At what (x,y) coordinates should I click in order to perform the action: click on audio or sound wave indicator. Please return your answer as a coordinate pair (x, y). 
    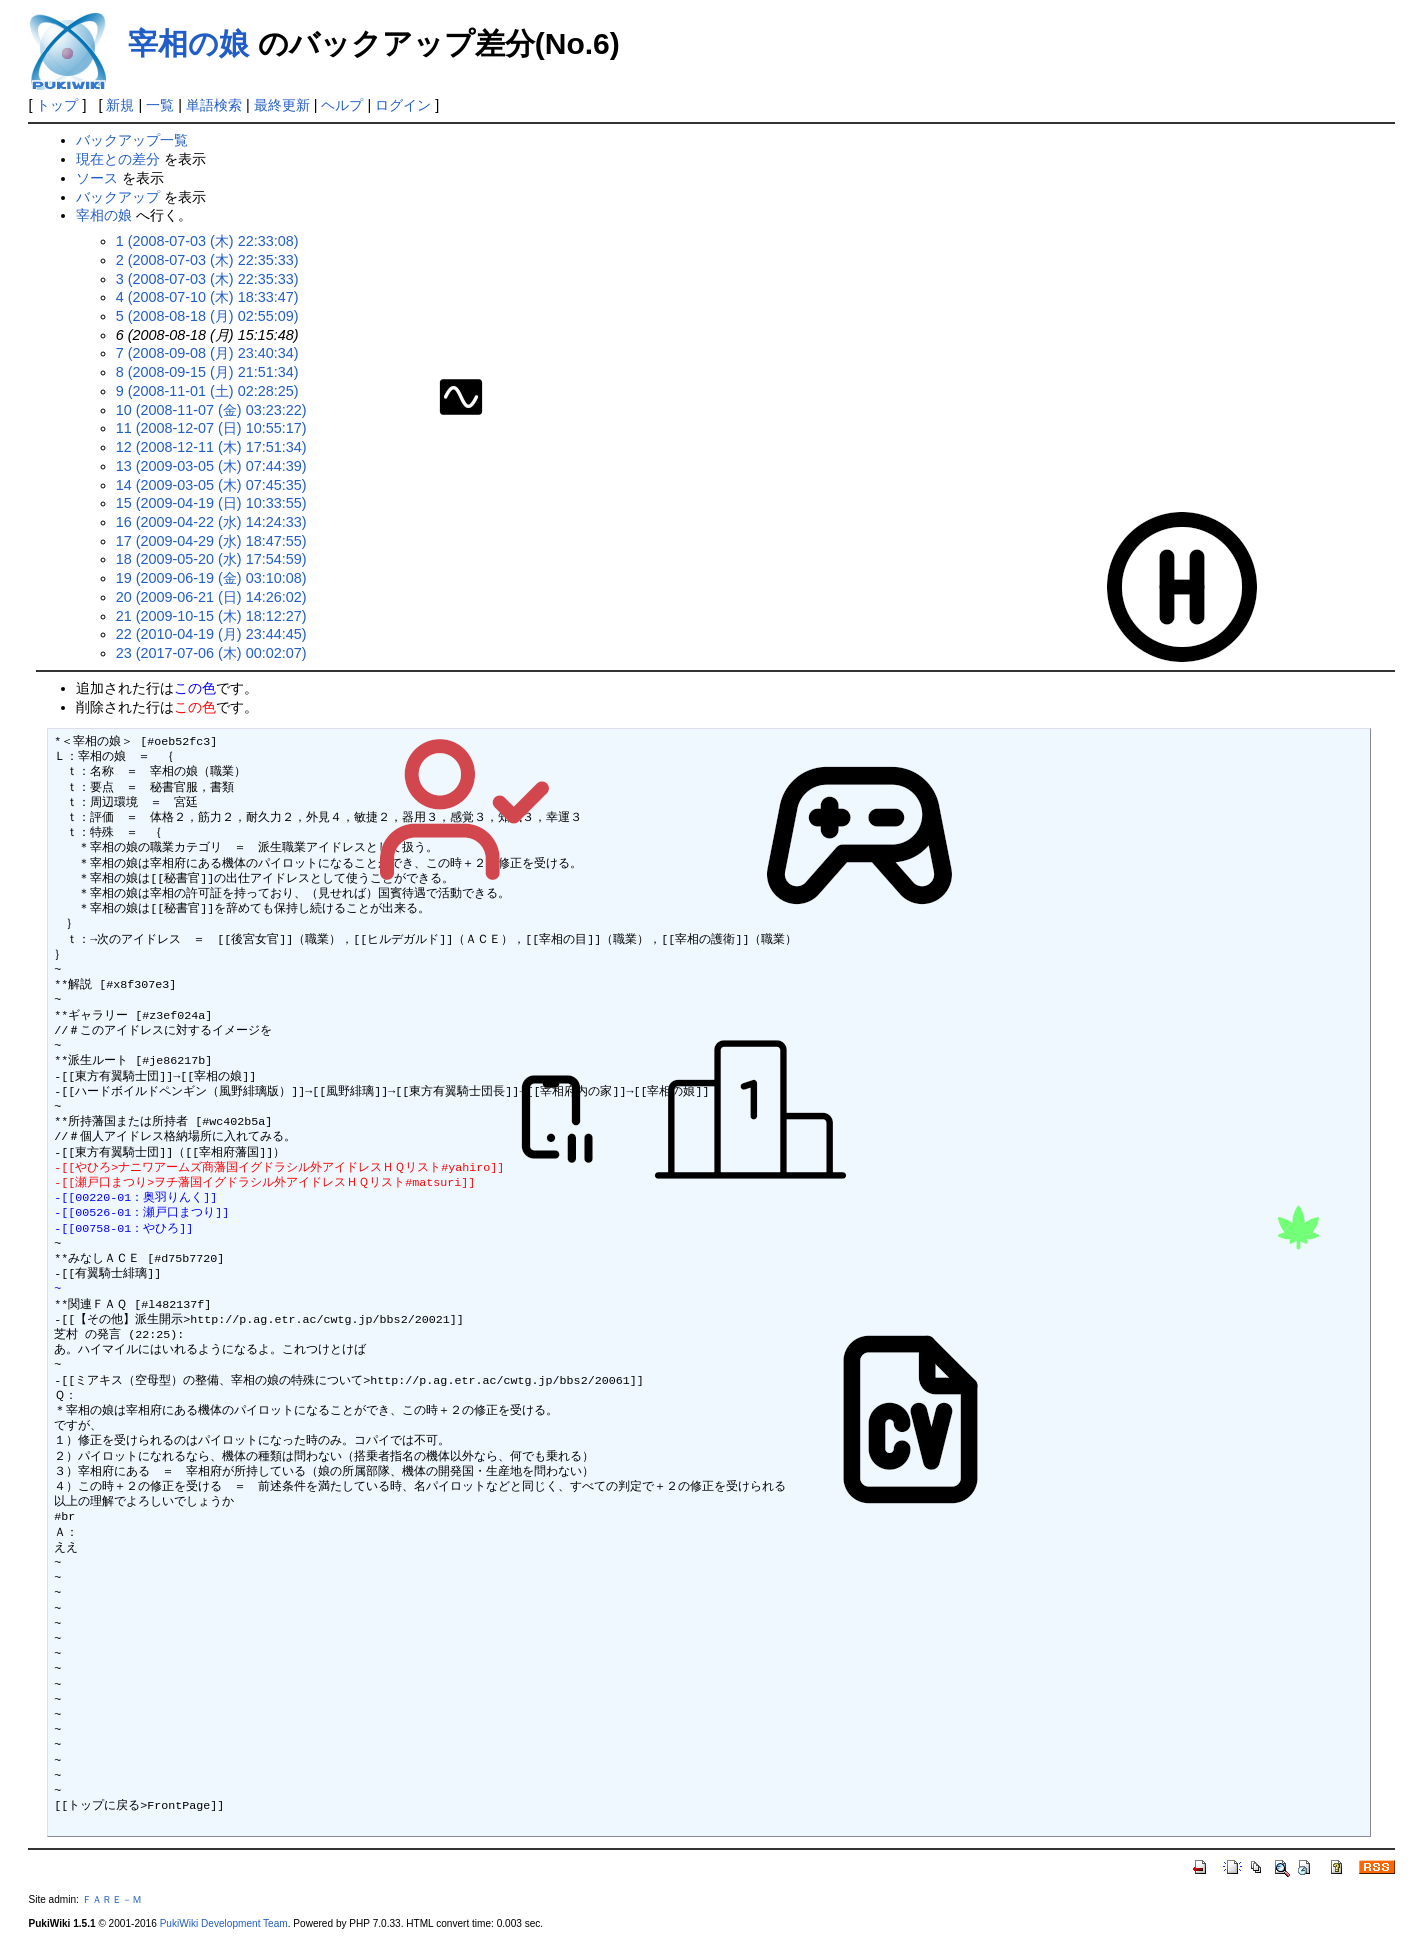
    Looking at the image, I should click on (461, 397).